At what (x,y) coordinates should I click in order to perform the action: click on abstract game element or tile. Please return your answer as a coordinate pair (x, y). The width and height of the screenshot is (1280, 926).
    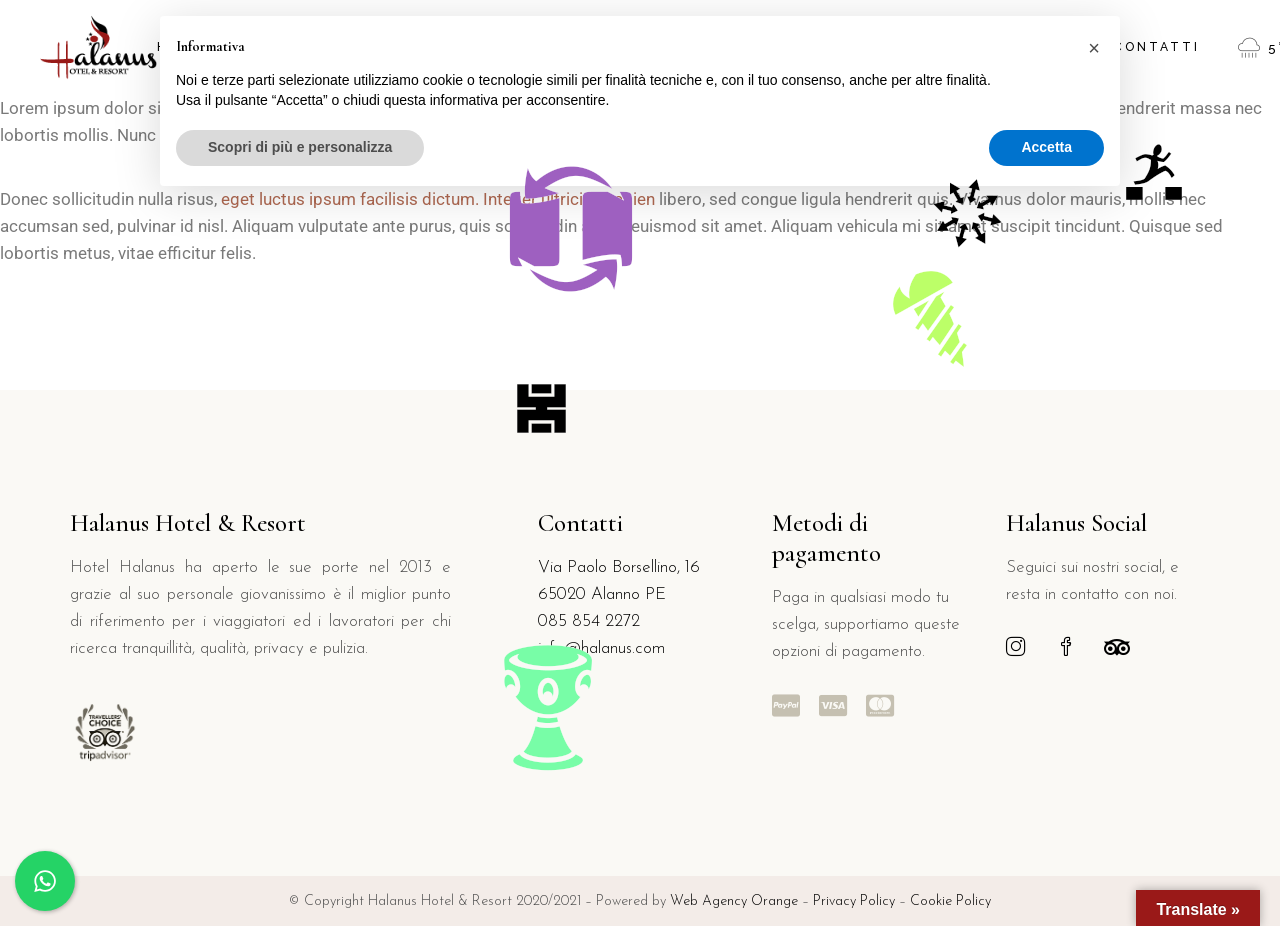
    Looking at the image, I should click on (541, 408).